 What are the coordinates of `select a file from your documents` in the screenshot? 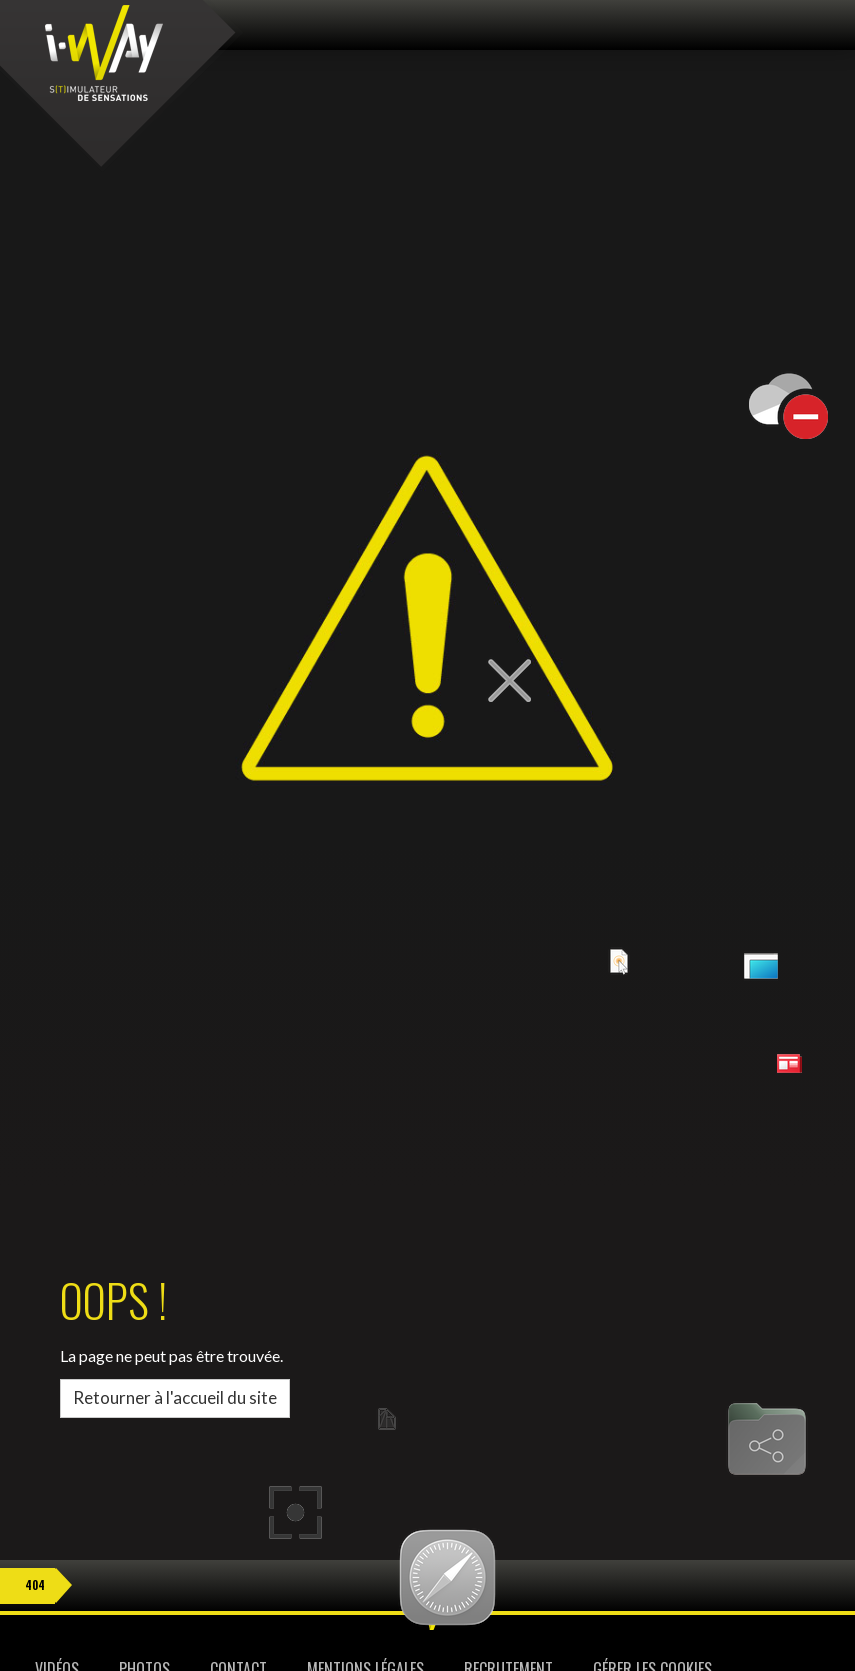 It's located at (619, 961).